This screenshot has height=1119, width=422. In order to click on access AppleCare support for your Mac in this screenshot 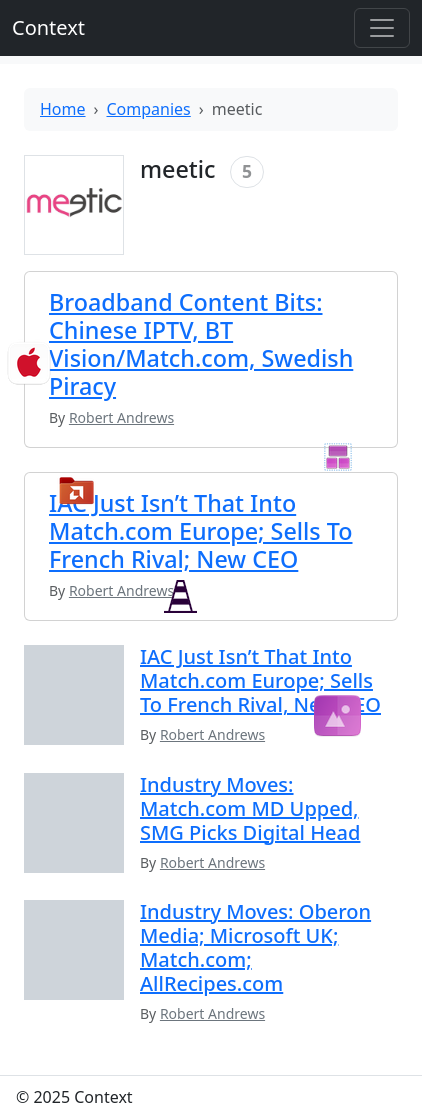, I will do `click(29, 363)`.